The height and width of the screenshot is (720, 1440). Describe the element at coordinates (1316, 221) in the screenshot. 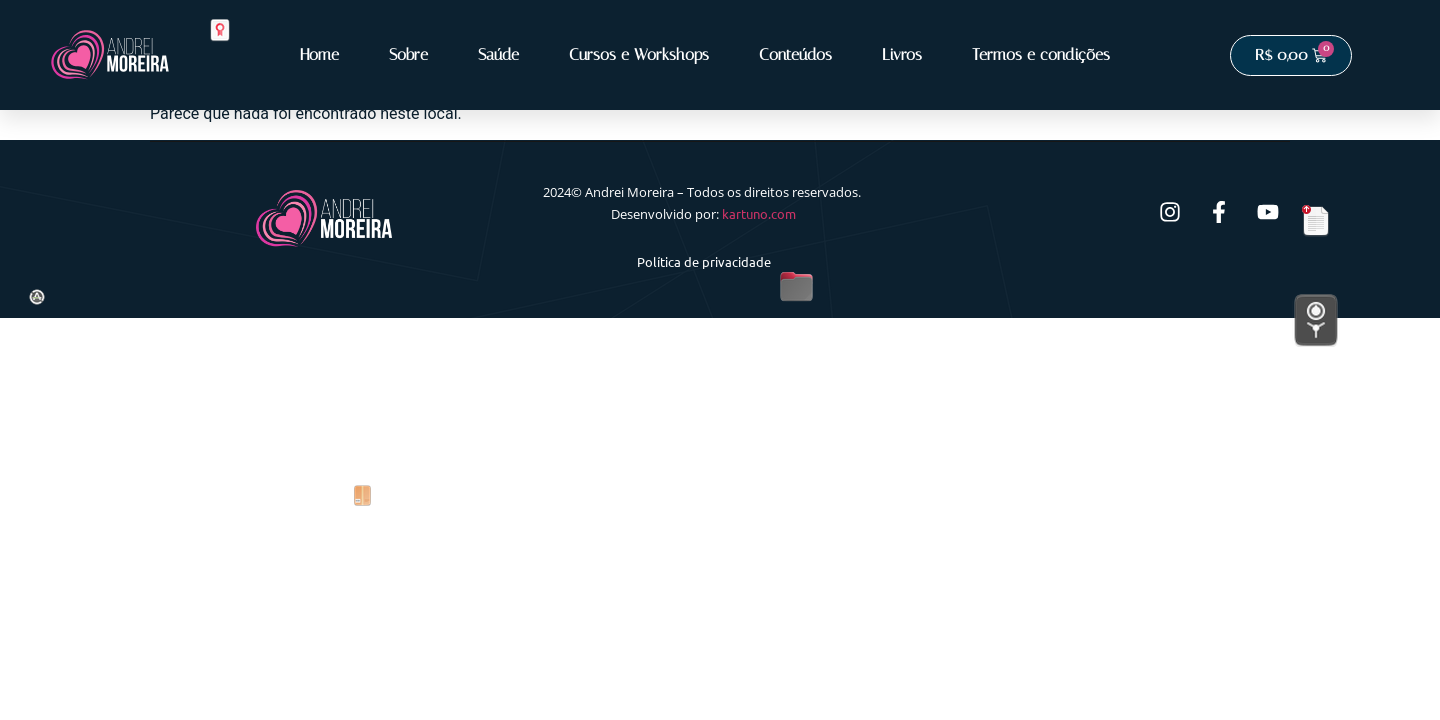

I see `send or upload a document` at that location.